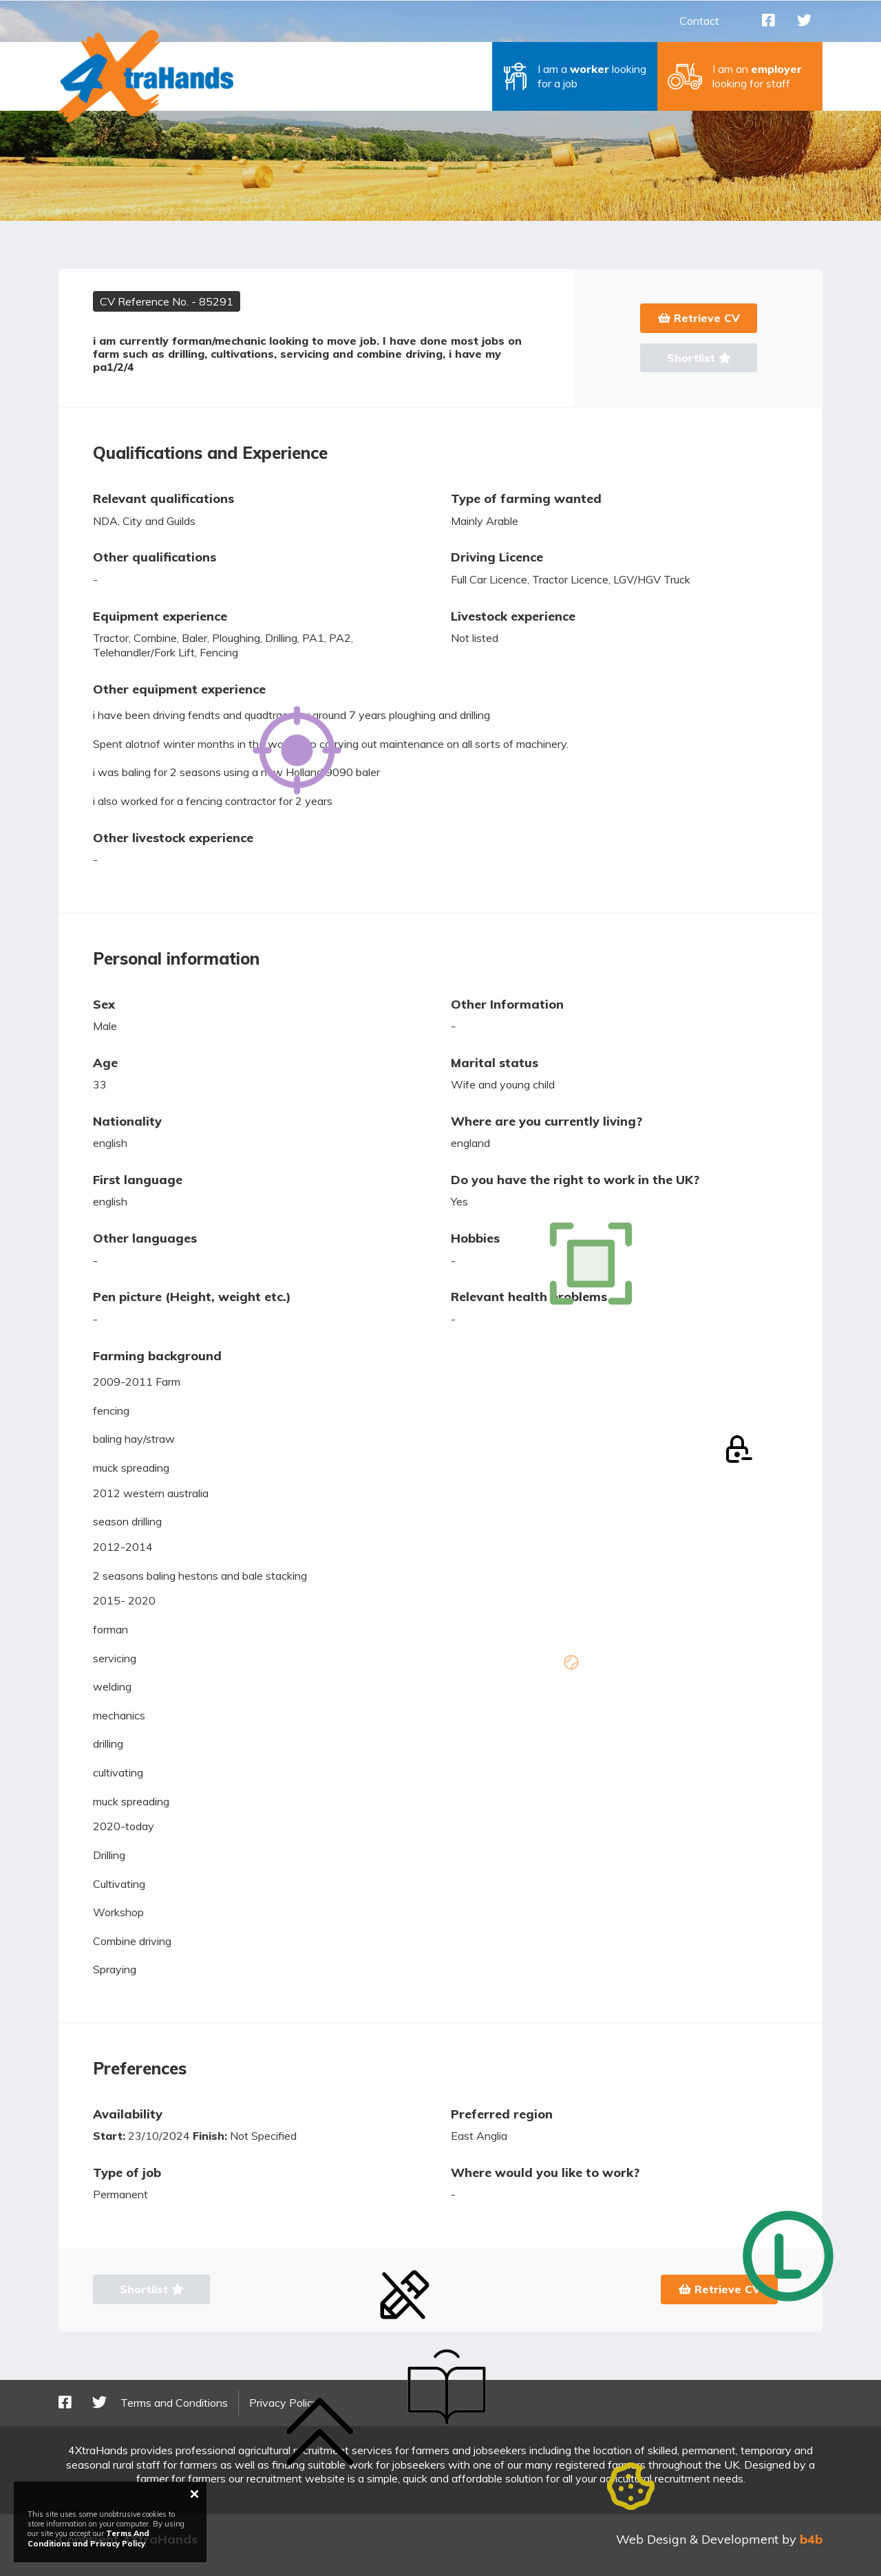 This screenshot has height=2576, width=881. What do you see at coordinates (297, 750) in the screenshot?
I see `center map on current location` at bounding box center [297, 750].